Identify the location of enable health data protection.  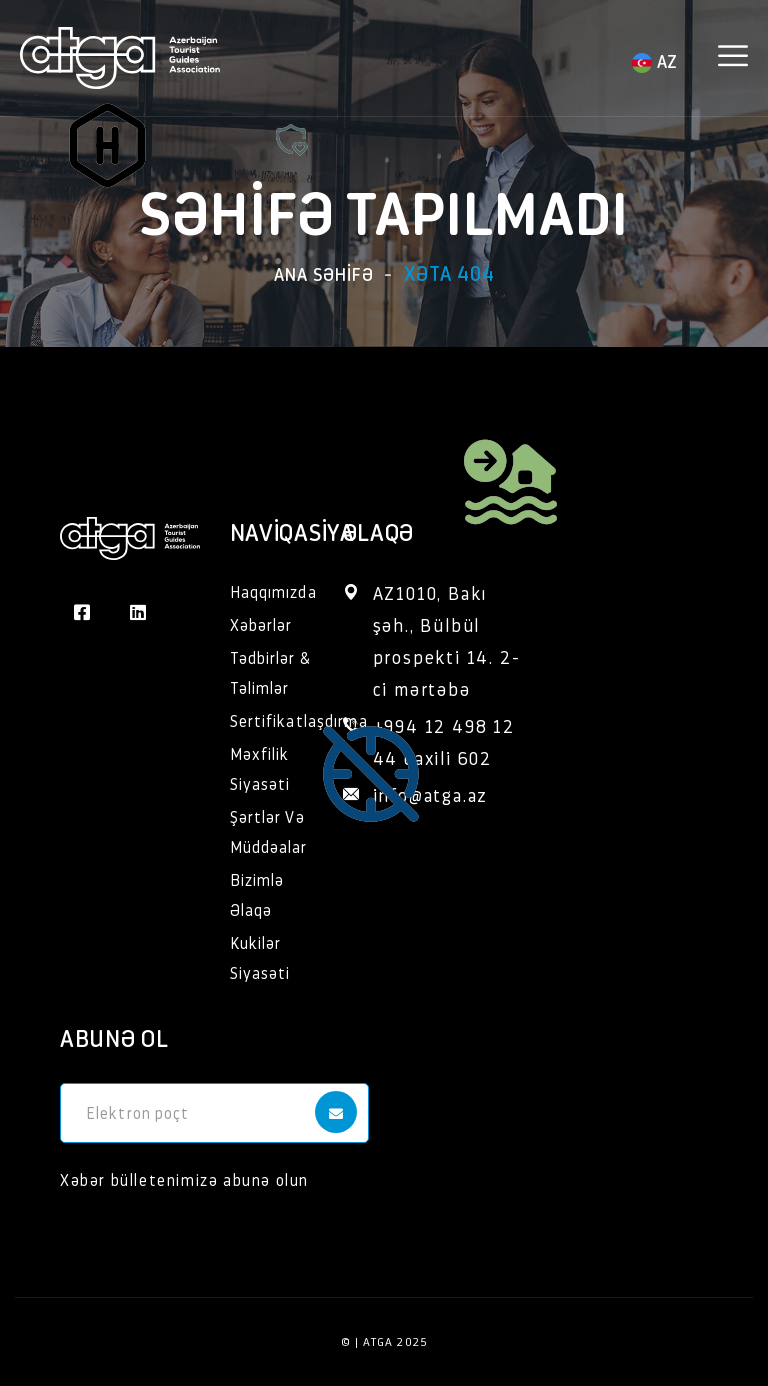
(291, 139).